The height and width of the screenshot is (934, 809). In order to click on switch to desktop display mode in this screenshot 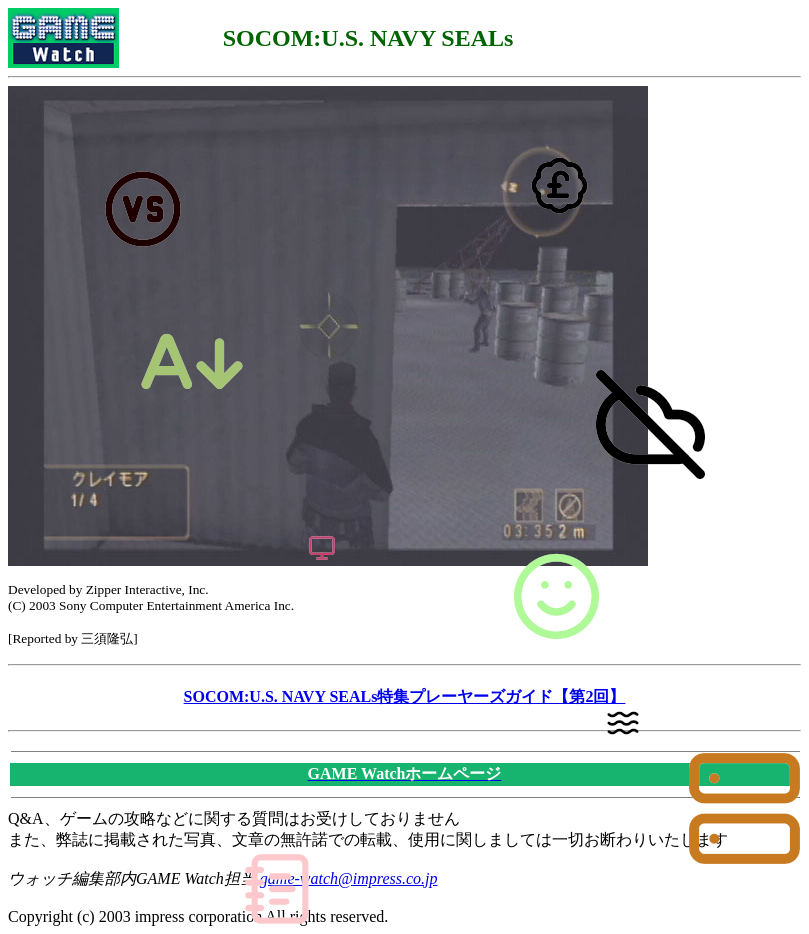, I will do `click(322, 548)`.